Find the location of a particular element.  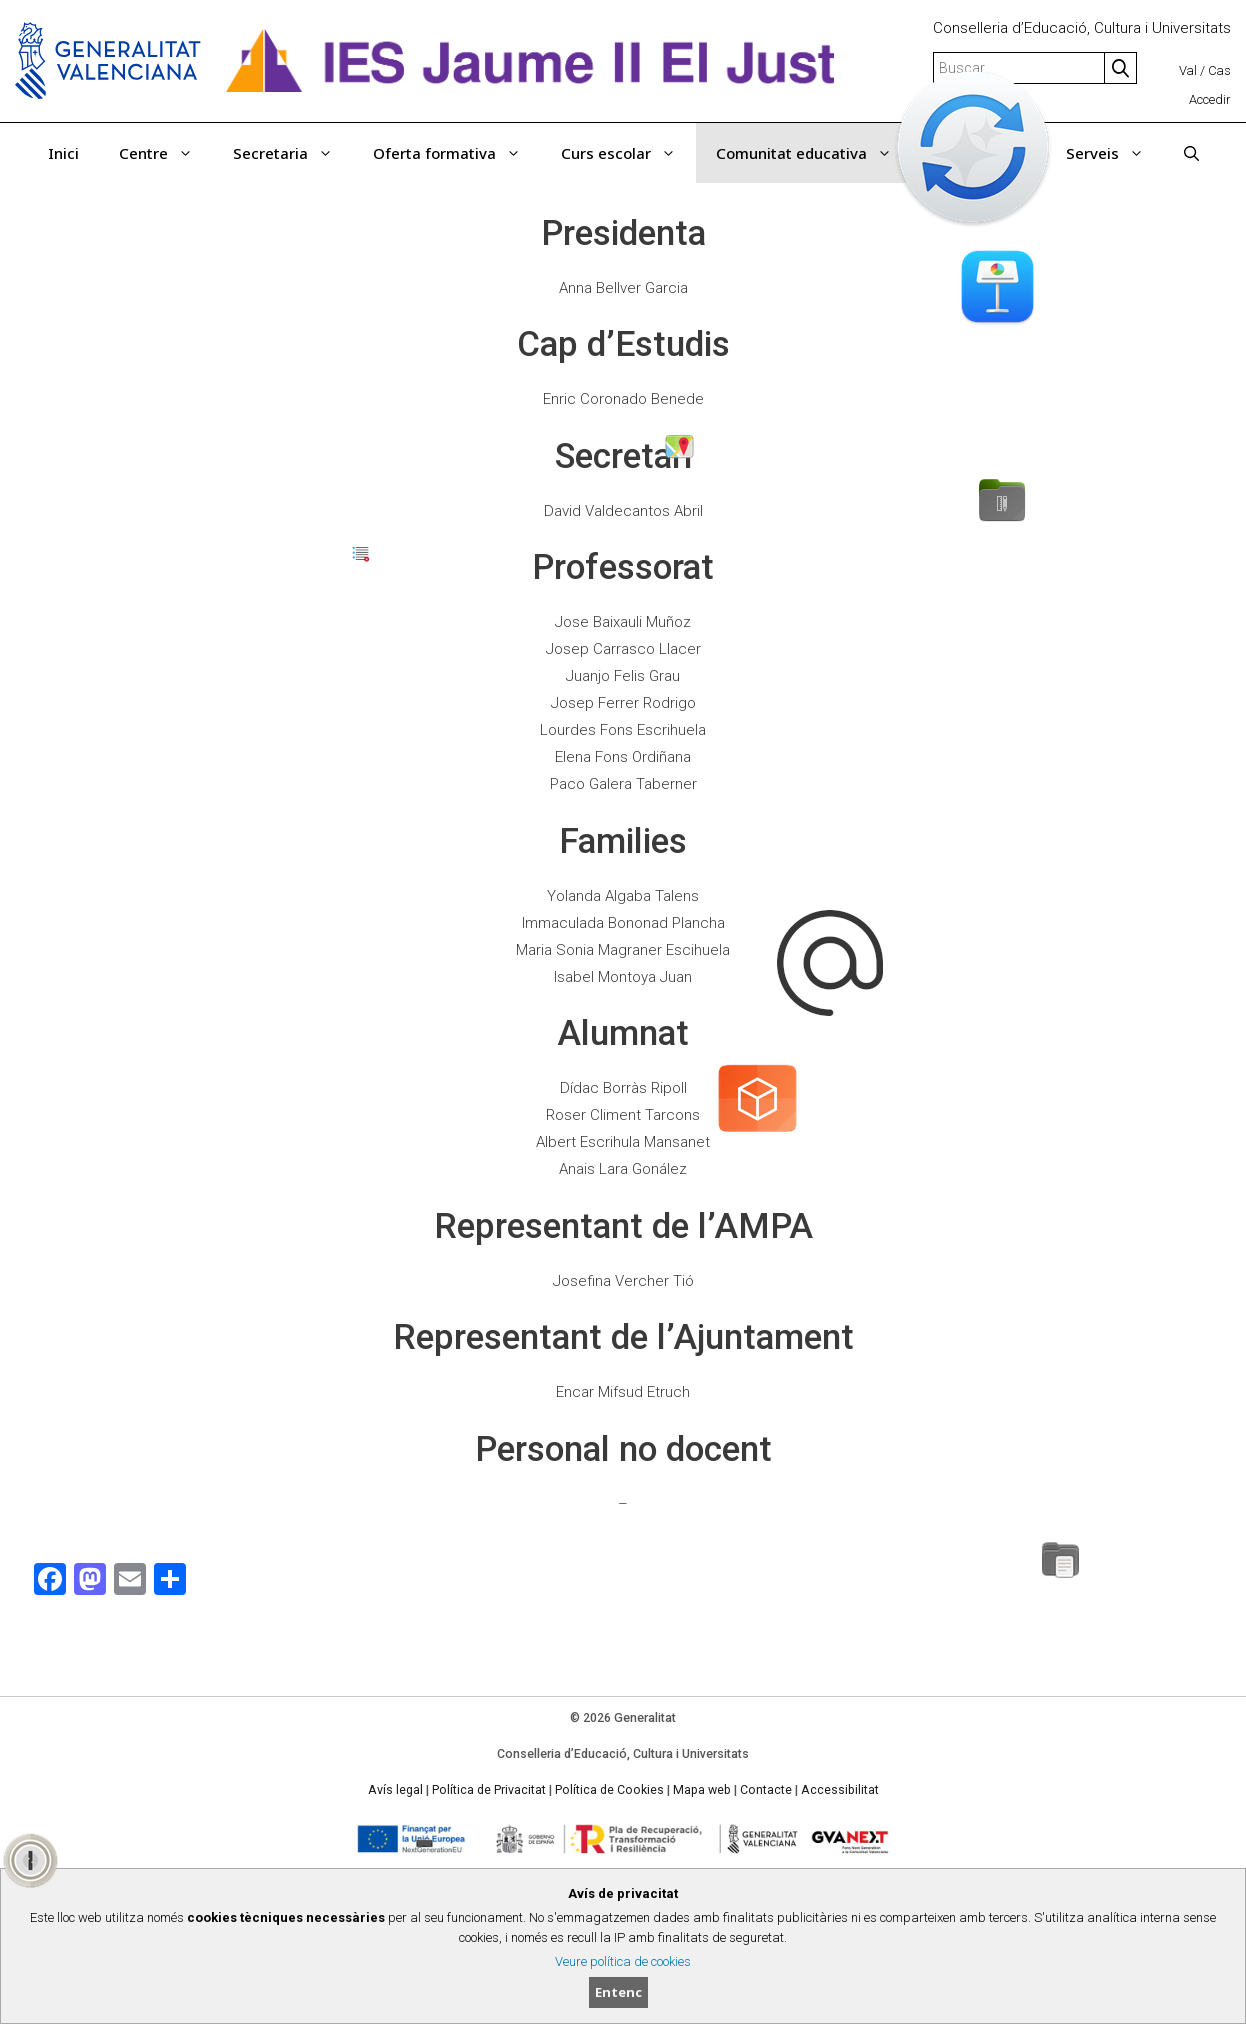

indicates an extended keyboard is connected is located at coordinates (424, 1843).